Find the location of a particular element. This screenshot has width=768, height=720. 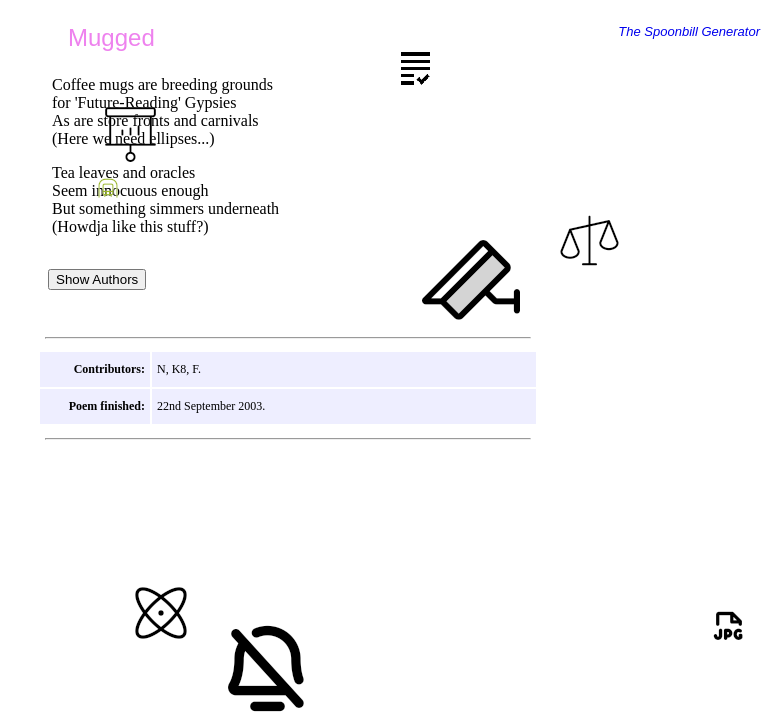

access security camera settings is located at coordinates (471, 286).